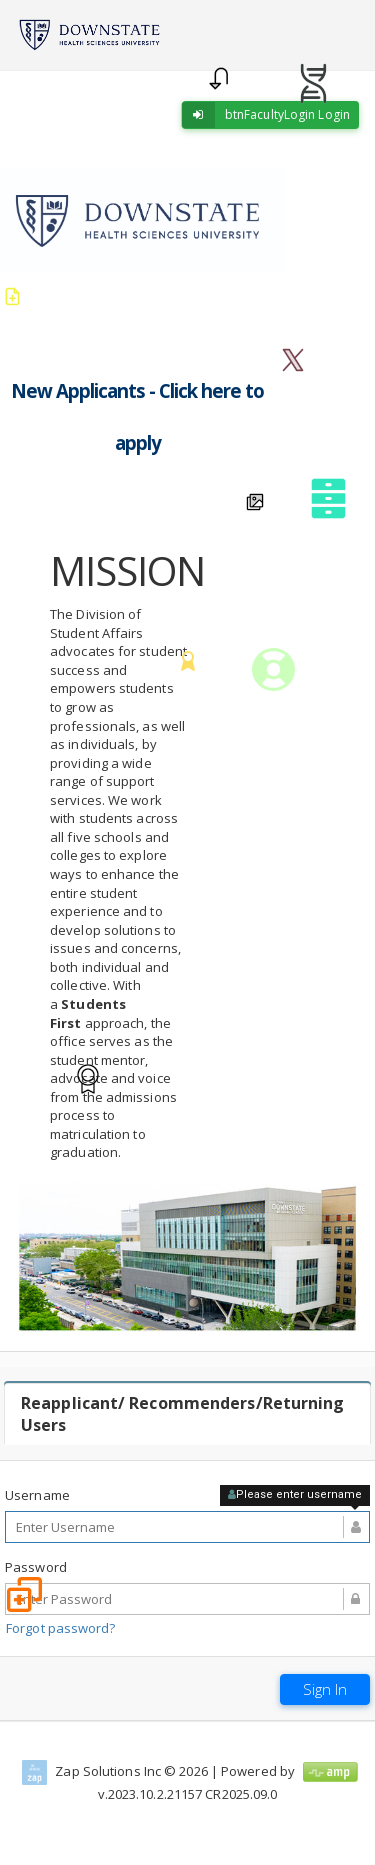 This screenshot has height=1865, width=375. Describe the element at coordinates (219, 78) in the screenshot. I see `undo or reverse a previous action` at that location.